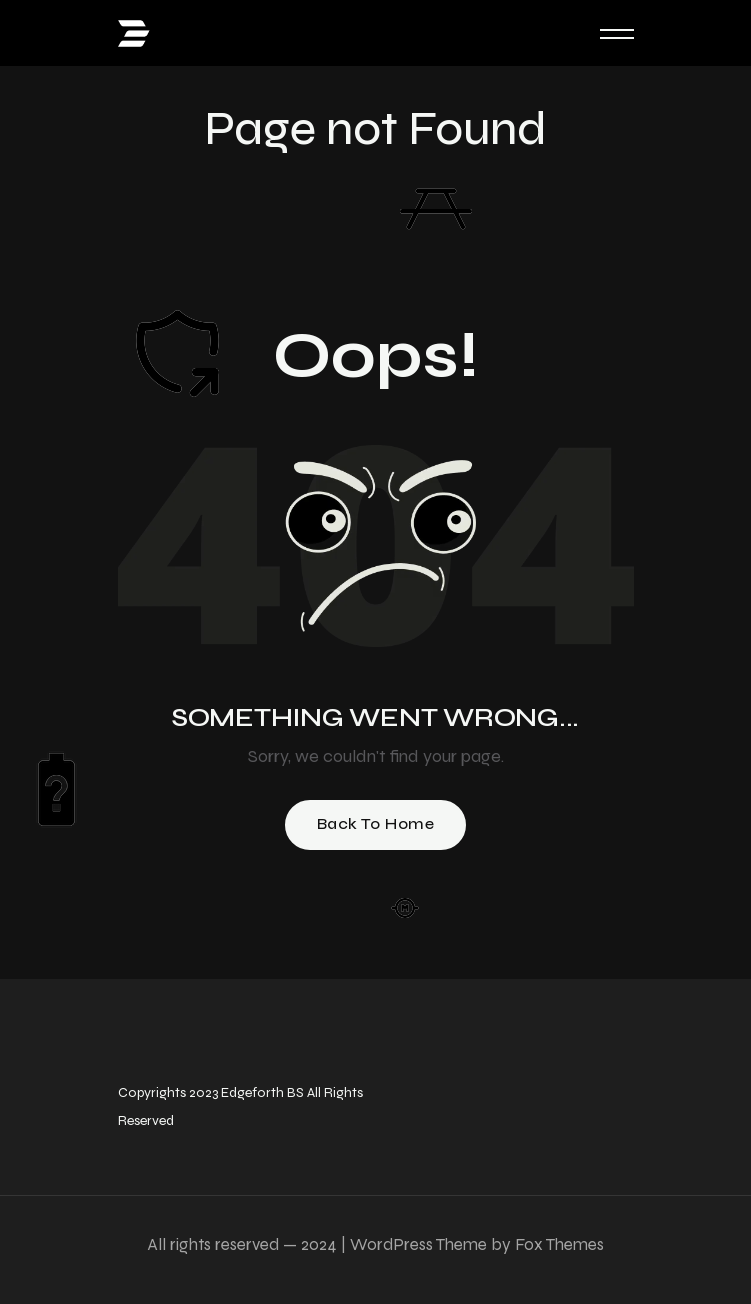 This screenshot has height=1304, width=751. Describe the element at coordinates (56, 789) in the screenshot. I see `indicates battery status is unknown or cannot be detected` at that location.